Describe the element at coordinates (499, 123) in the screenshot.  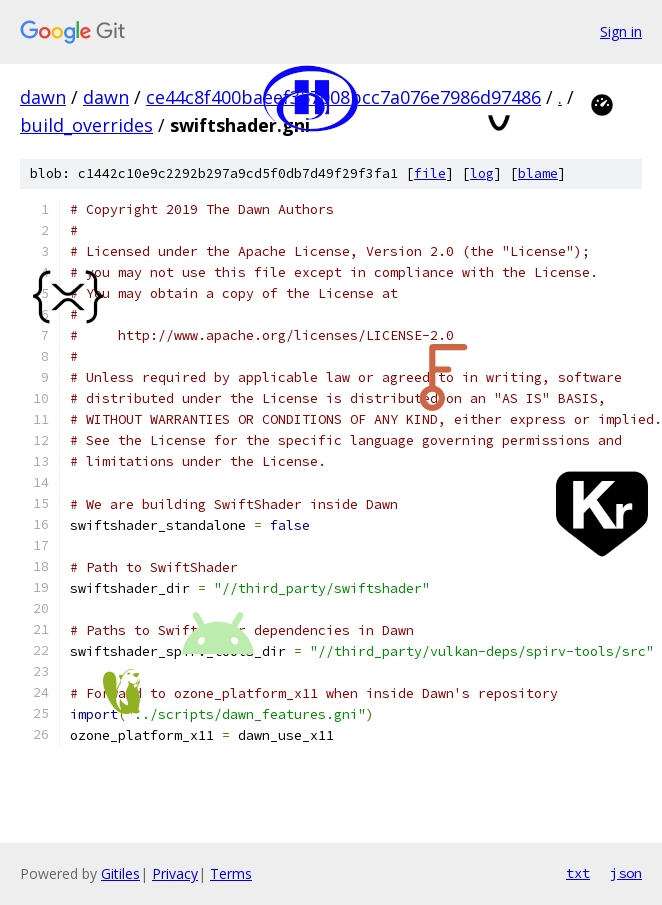
I see `visit the voelkner website or store` at that location.